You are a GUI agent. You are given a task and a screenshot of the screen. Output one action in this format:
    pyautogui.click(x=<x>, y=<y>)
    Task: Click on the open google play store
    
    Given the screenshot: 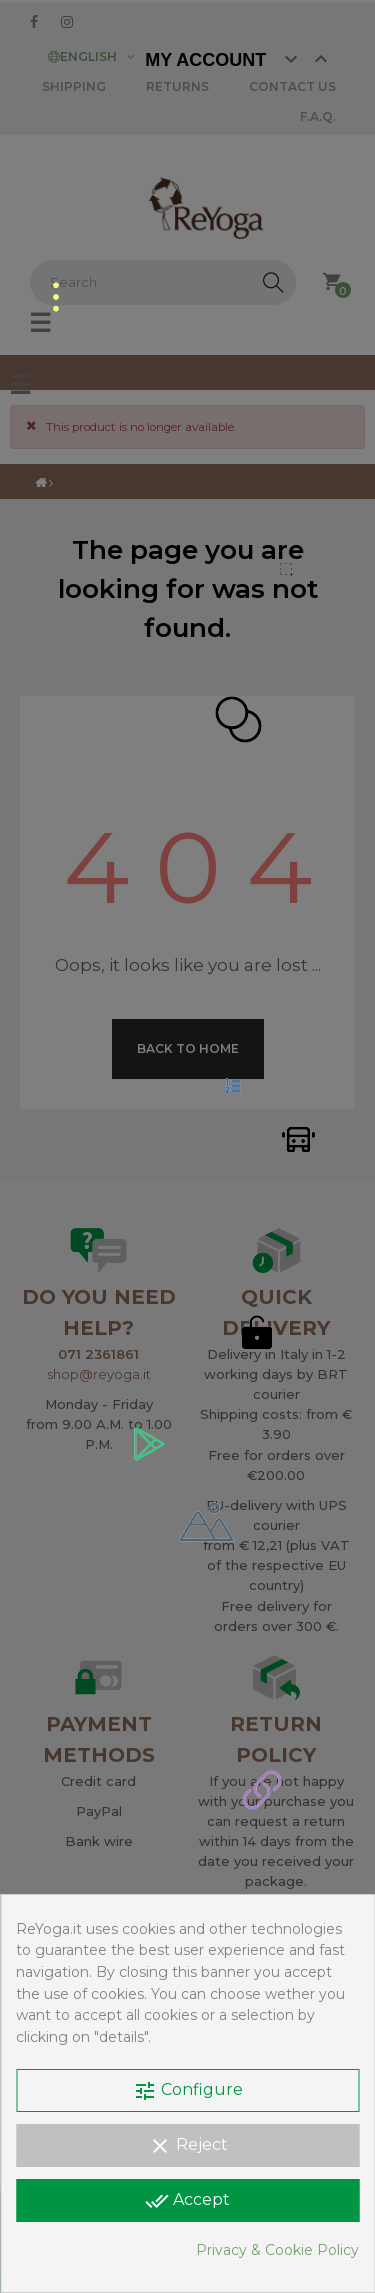 What is the action you would take?
    pyautogui.click(x=146, y=1444)
    